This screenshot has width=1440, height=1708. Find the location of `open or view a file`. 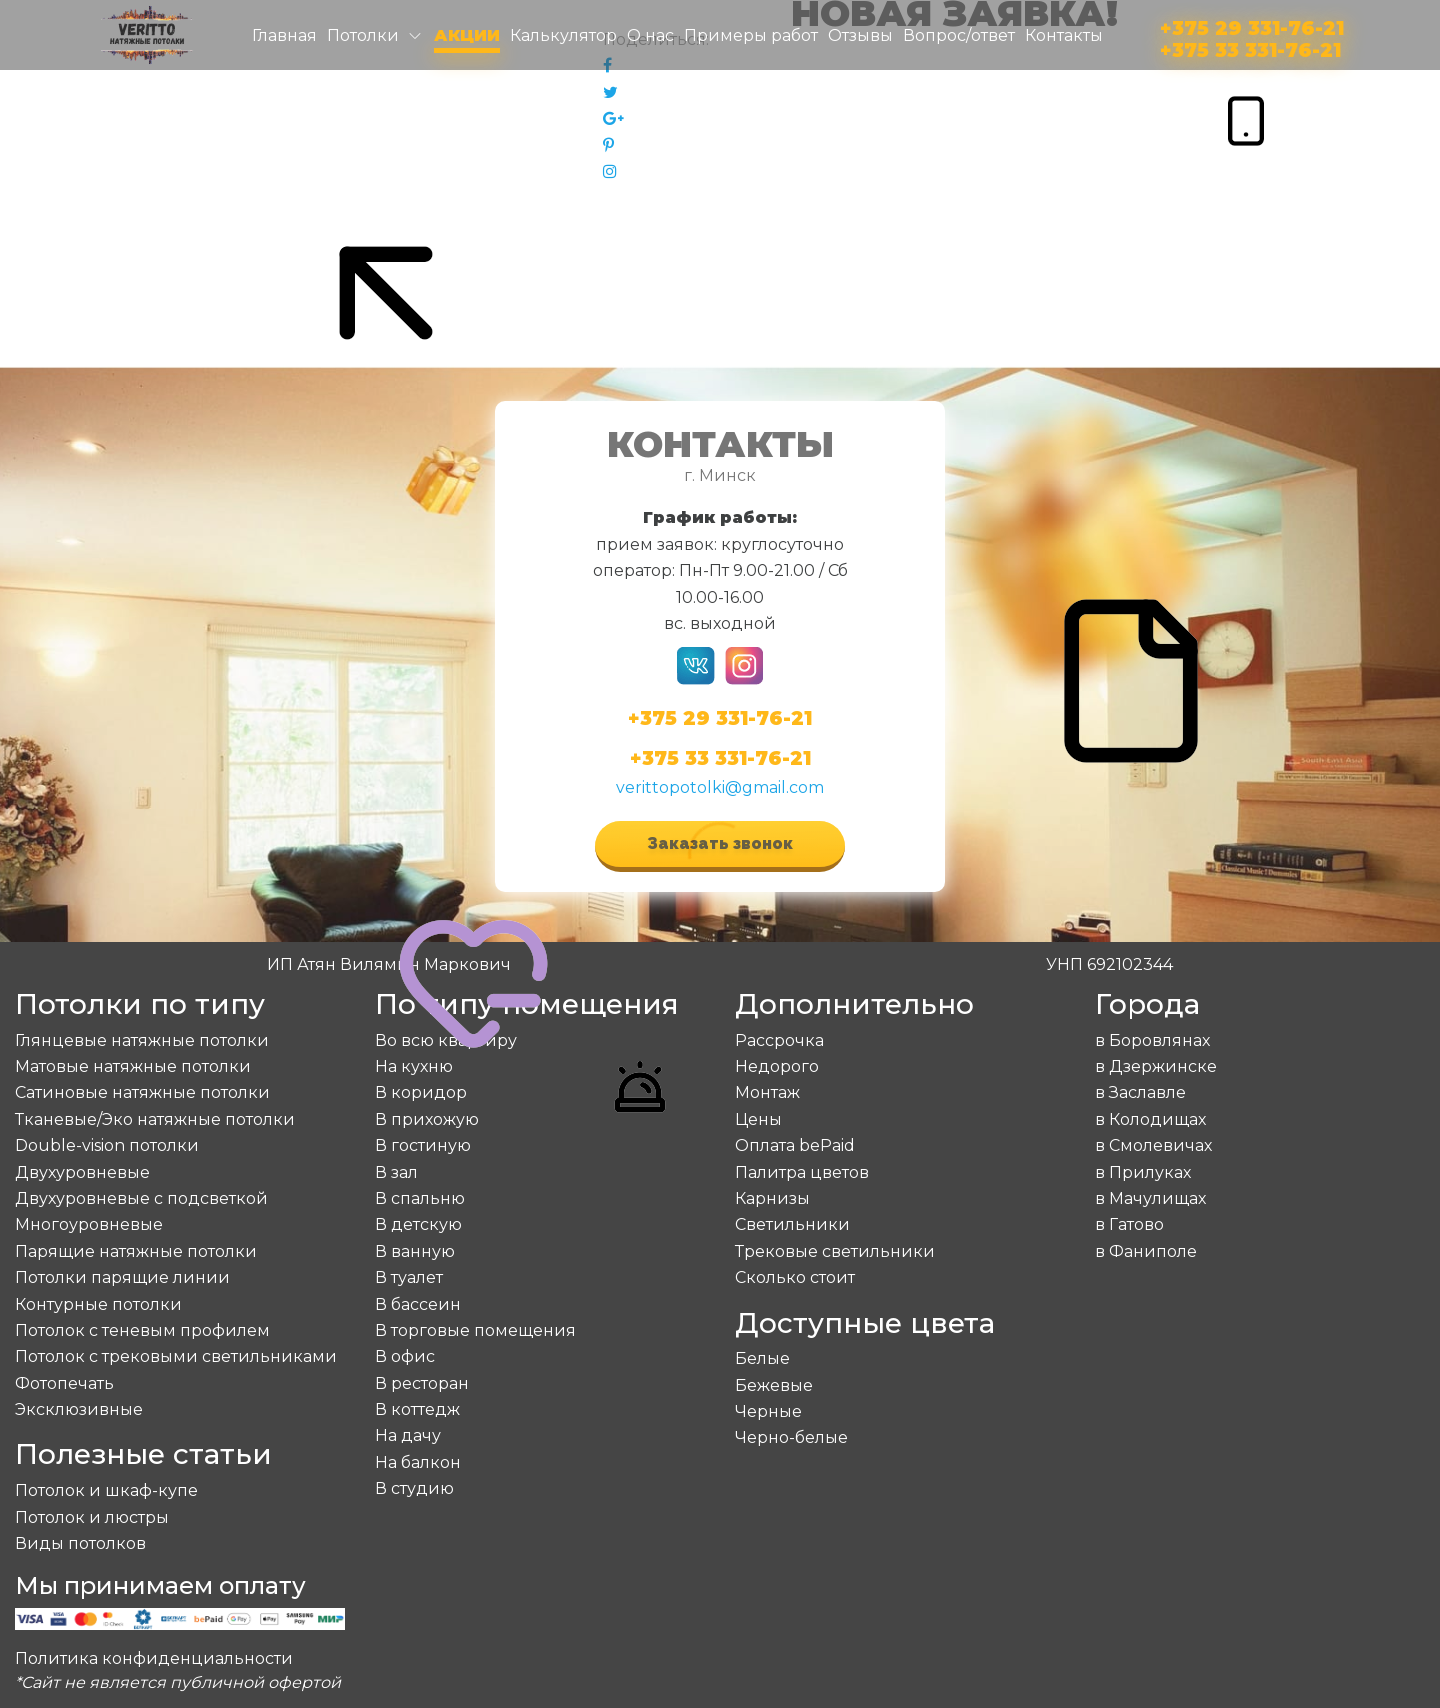

open or view a file is located at coordinates (1131, 681).